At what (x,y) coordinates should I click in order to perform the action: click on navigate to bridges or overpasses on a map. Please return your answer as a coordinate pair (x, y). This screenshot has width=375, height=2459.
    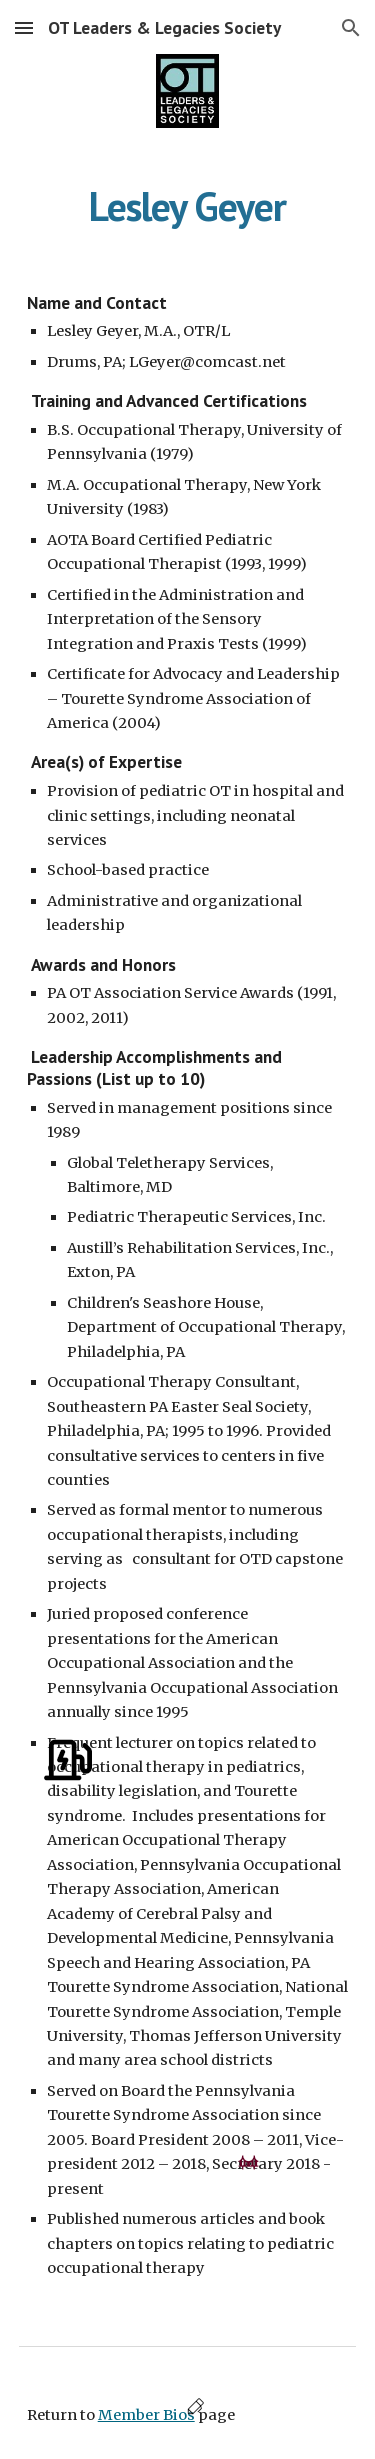
    Looking at the image, I should click on (248, 2162).